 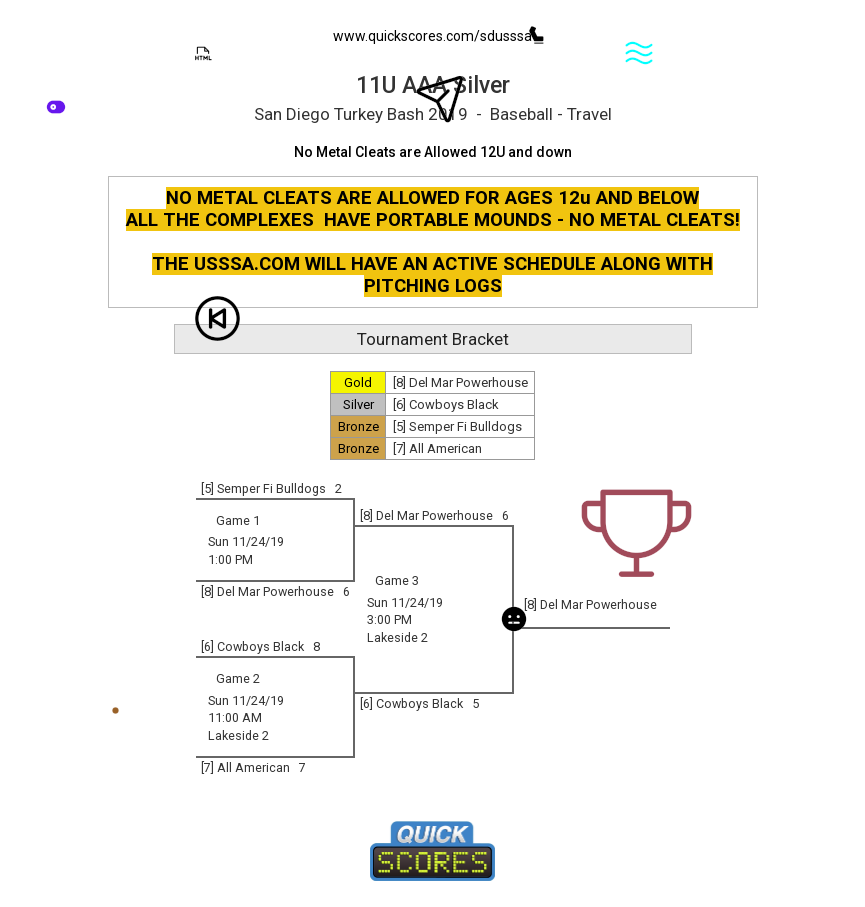 What do you see at coordinates (115, 710) in the screenshot?
I see `indicates an unread notification or new item` at bounding box center [115, 710].